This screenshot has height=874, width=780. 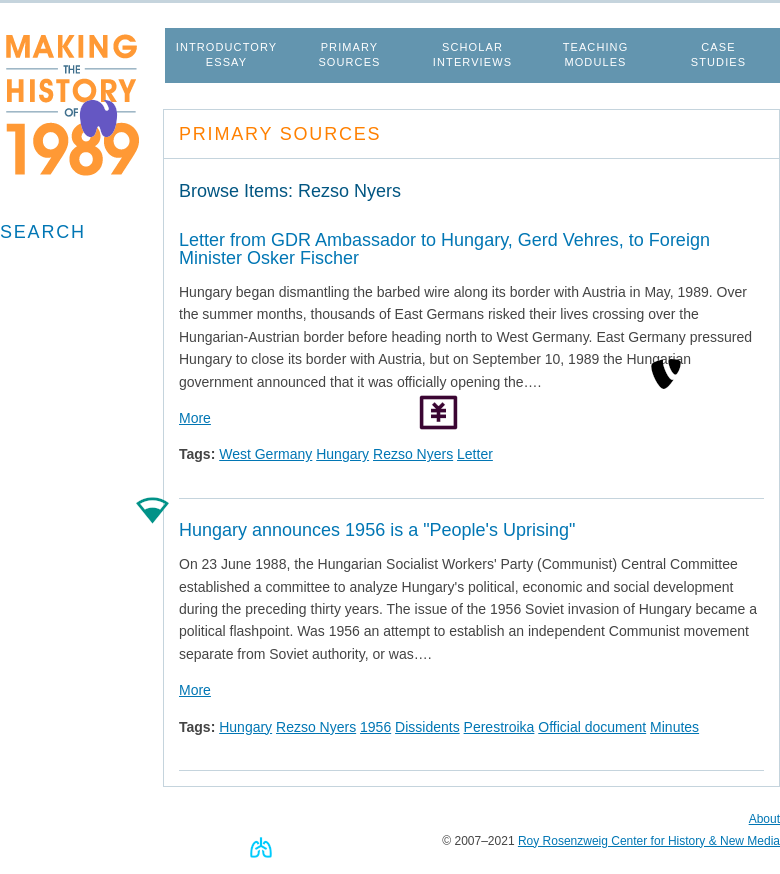 I want to click on indicates weak wifi signal strength, so click(x=152, y=510).